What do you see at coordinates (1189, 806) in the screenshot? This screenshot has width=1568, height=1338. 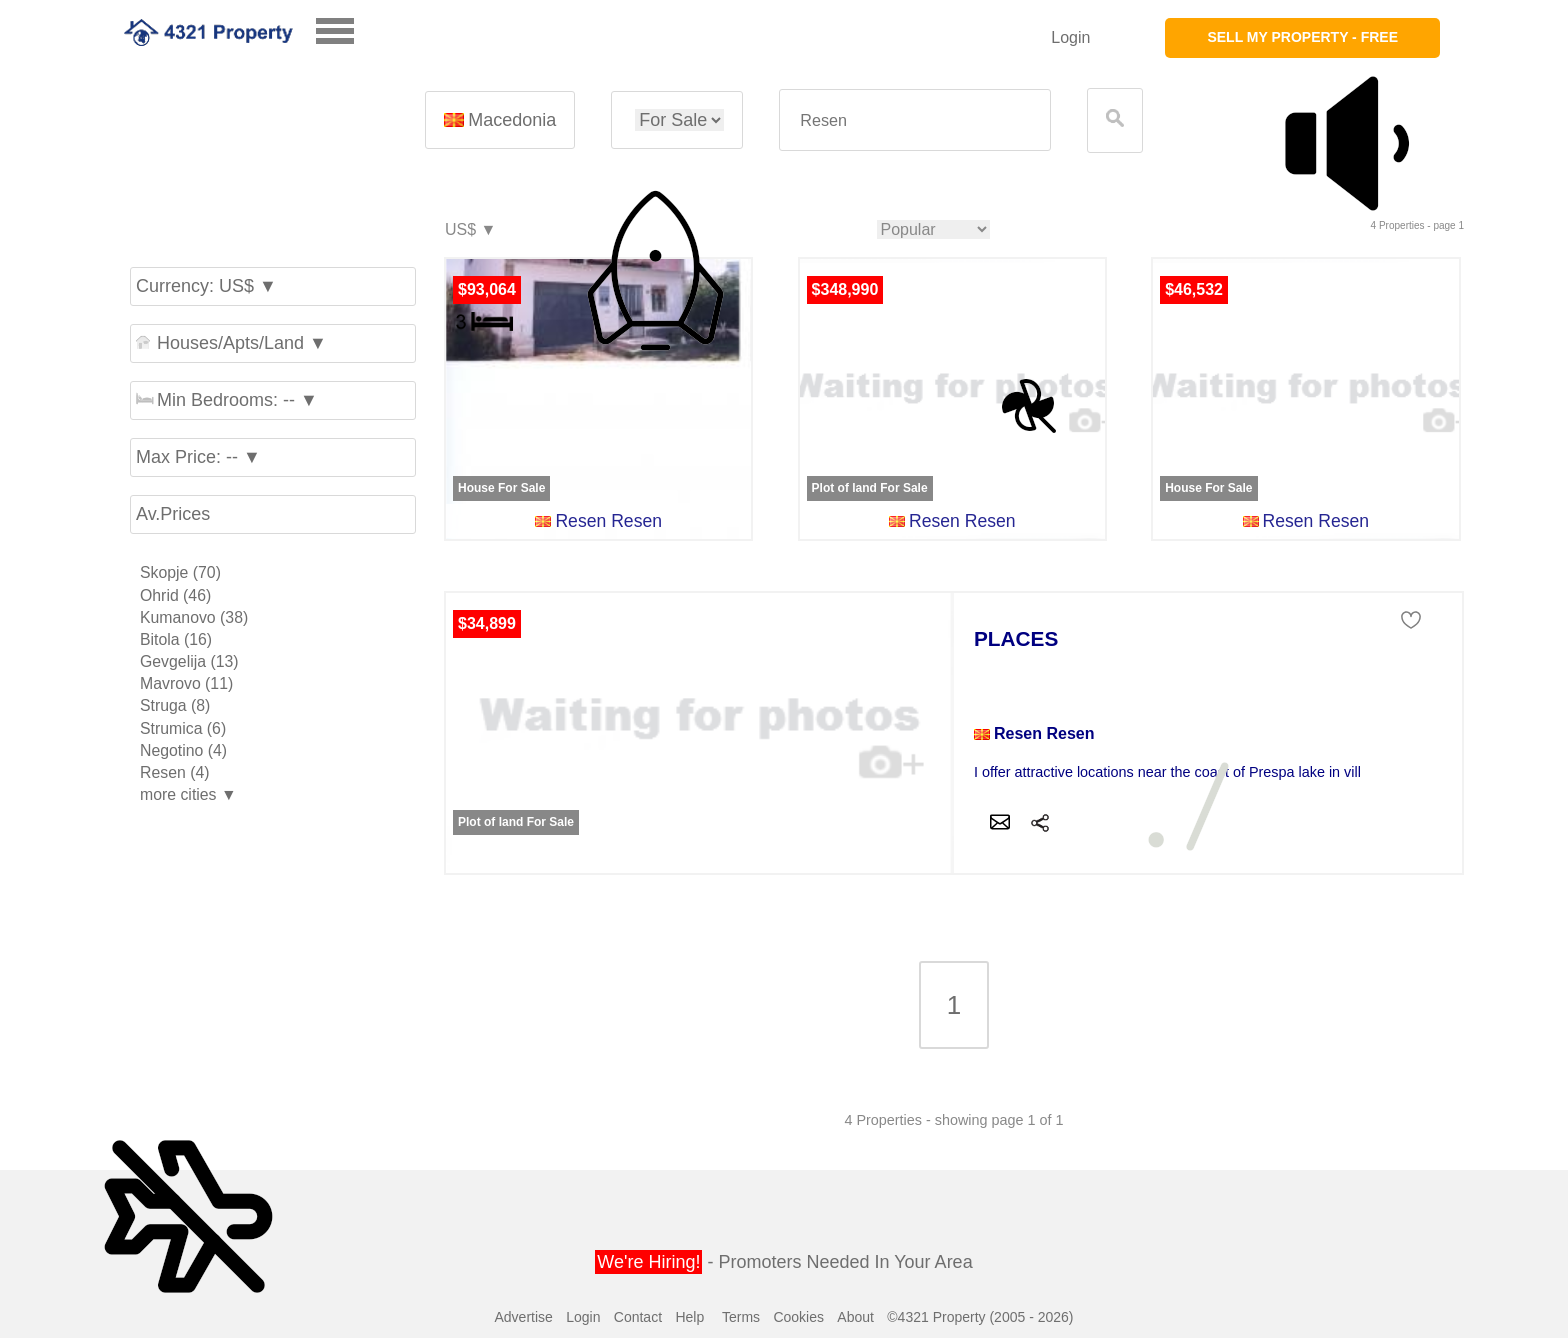 I see `indicates a relative file path reference` at bounding box center [1189, 806].